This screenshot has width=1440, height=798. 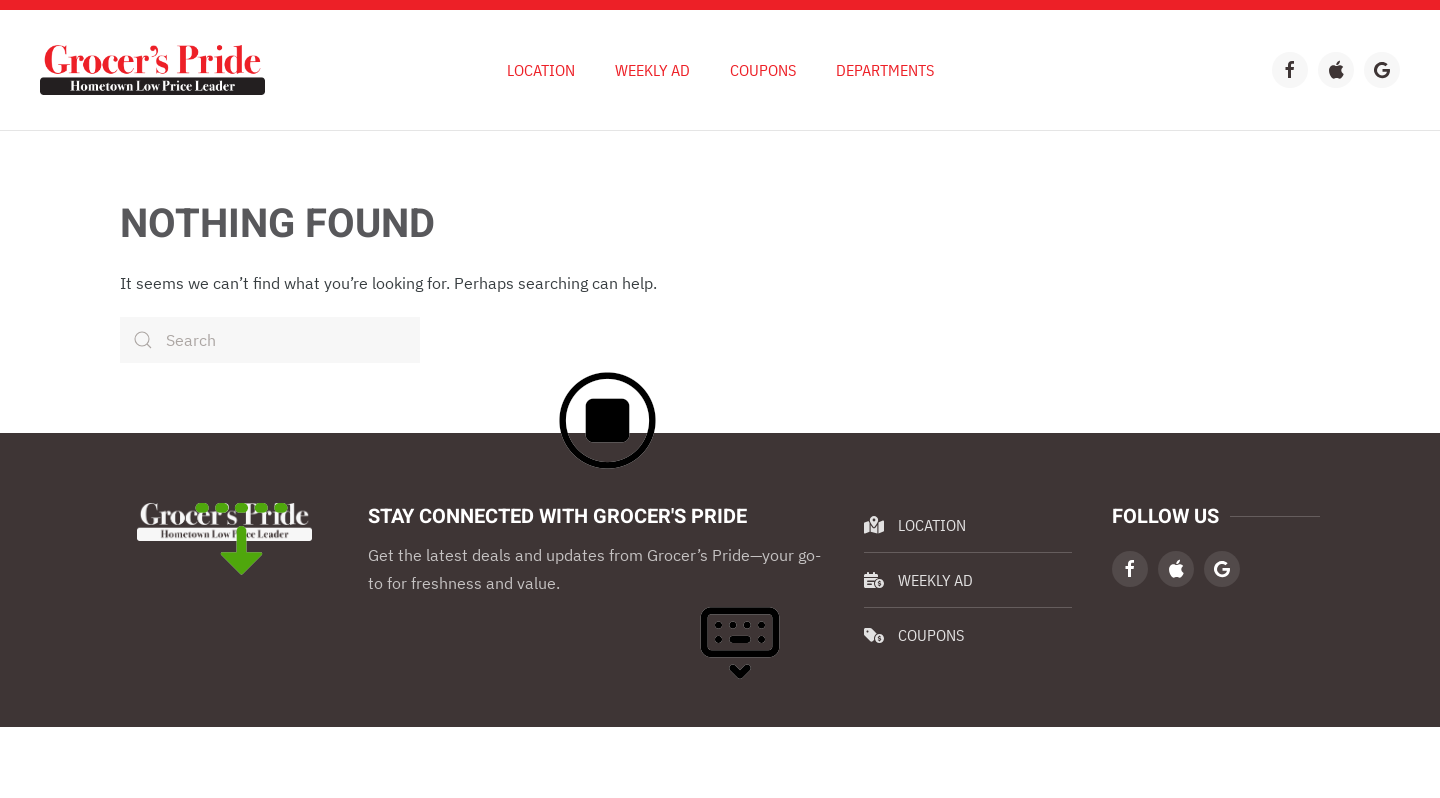 What do you see at coordinates (607, 420) in the screenshot?
I see `stop or halt a current process` at bounding box center [607, 420].